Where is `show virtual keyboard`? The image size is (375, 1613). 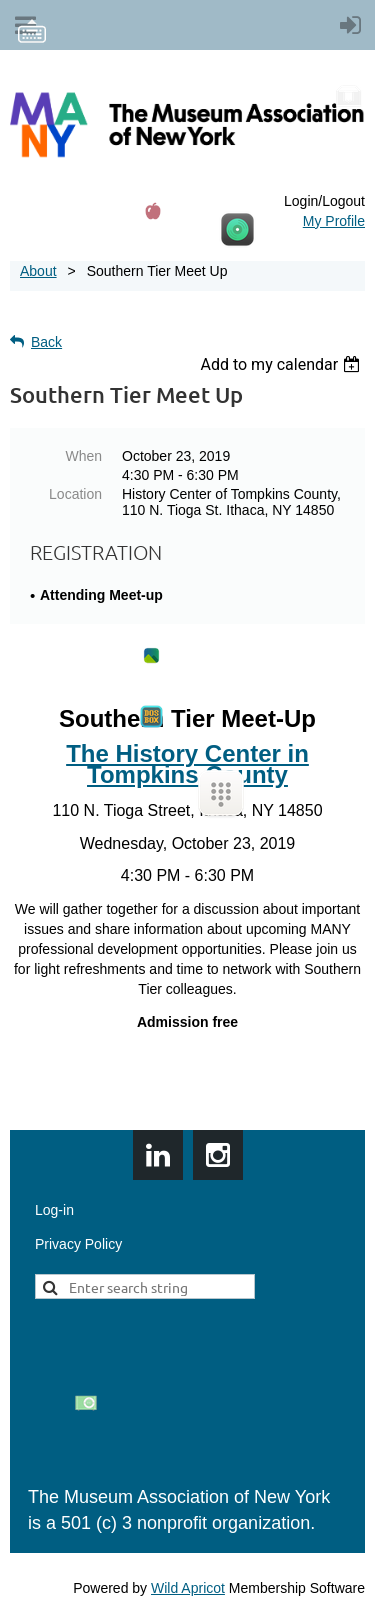 show virtual keyboard is located at coordinates (32, 31).